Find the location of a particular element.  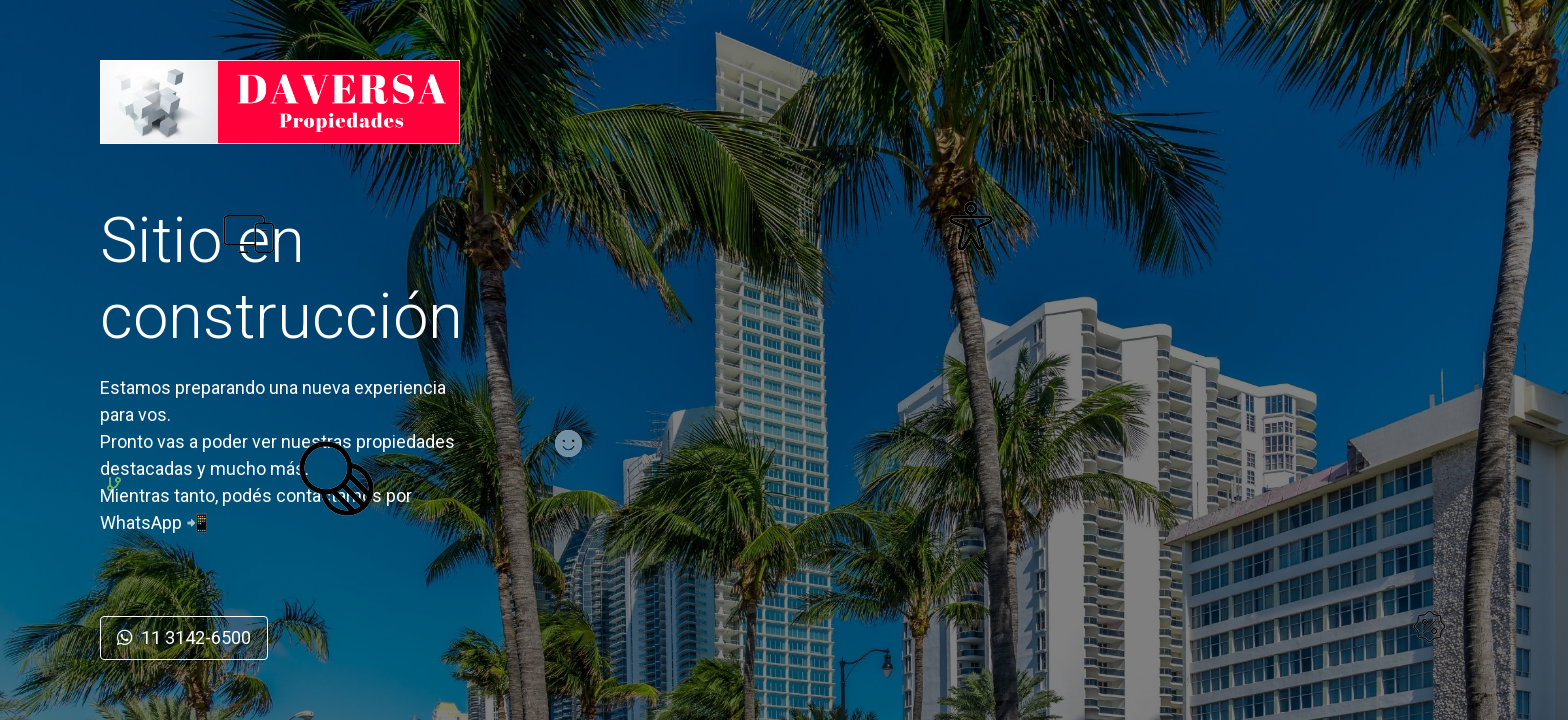

view available discounts or promotions is located at coordinates (1429, 626).